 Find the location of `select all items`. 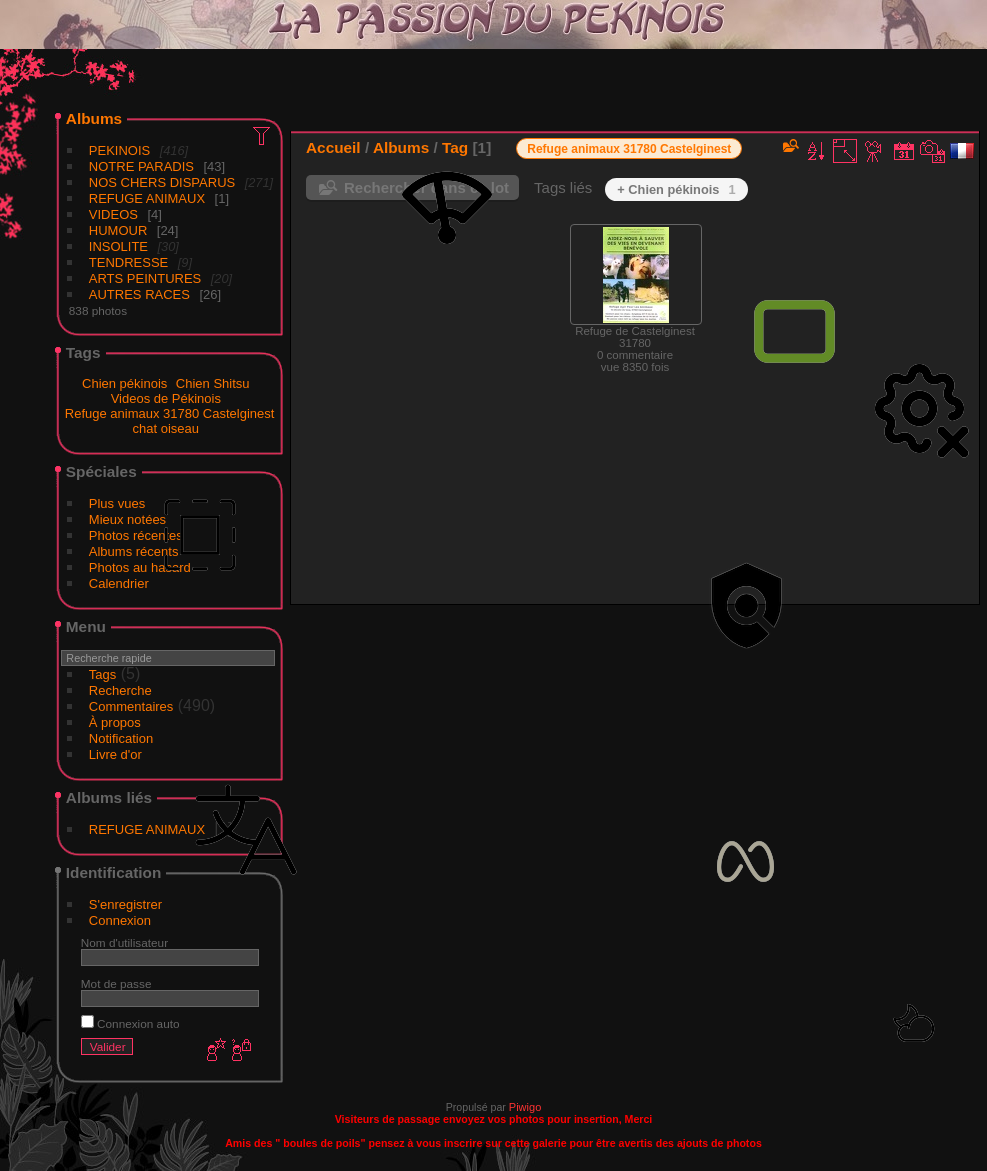

select all items is located at coordinates (200, 535).